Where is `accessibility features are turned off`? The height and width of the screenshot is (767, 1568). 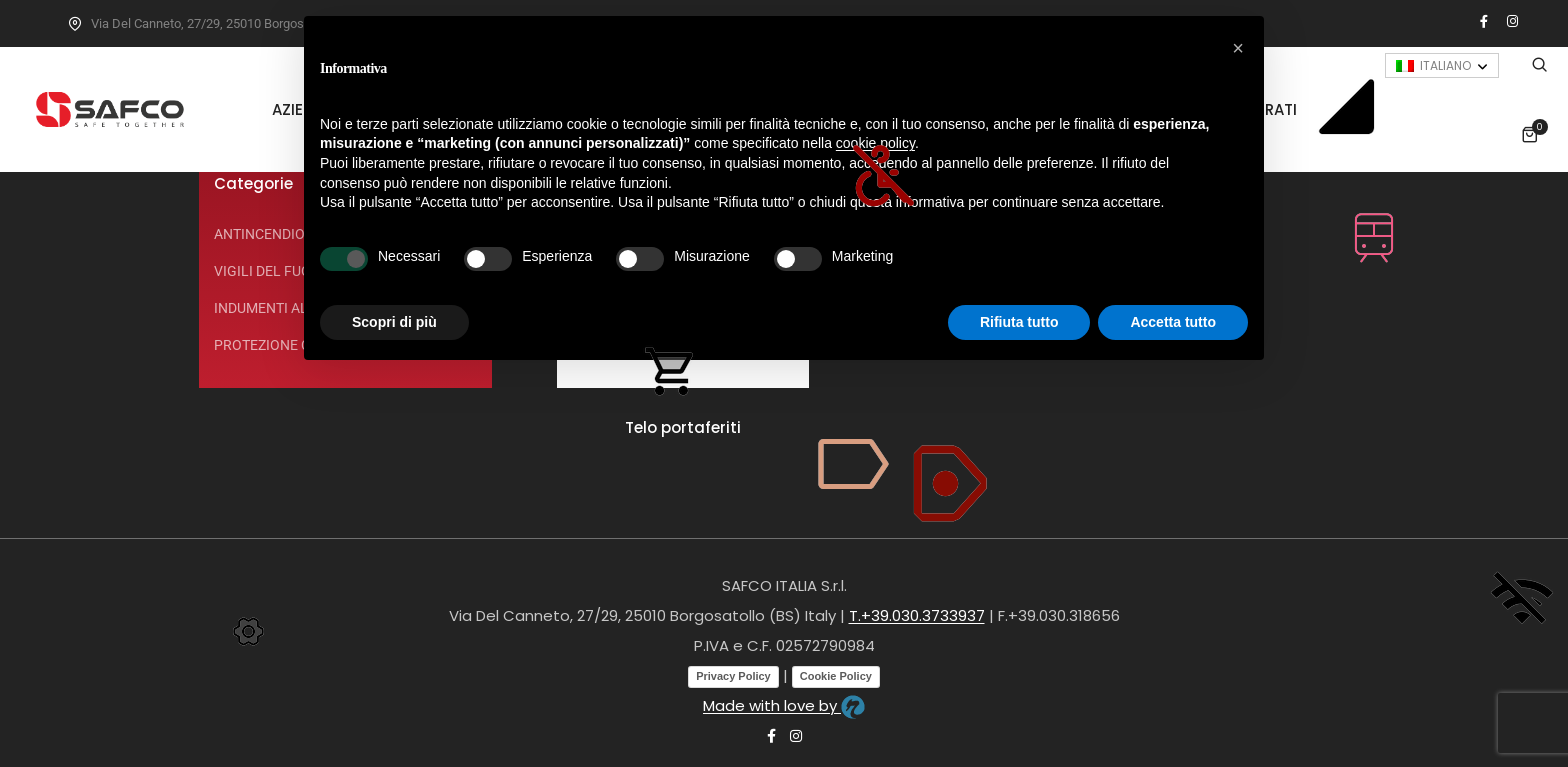 accessibility features are turned off is located at coordinates (883, 175).